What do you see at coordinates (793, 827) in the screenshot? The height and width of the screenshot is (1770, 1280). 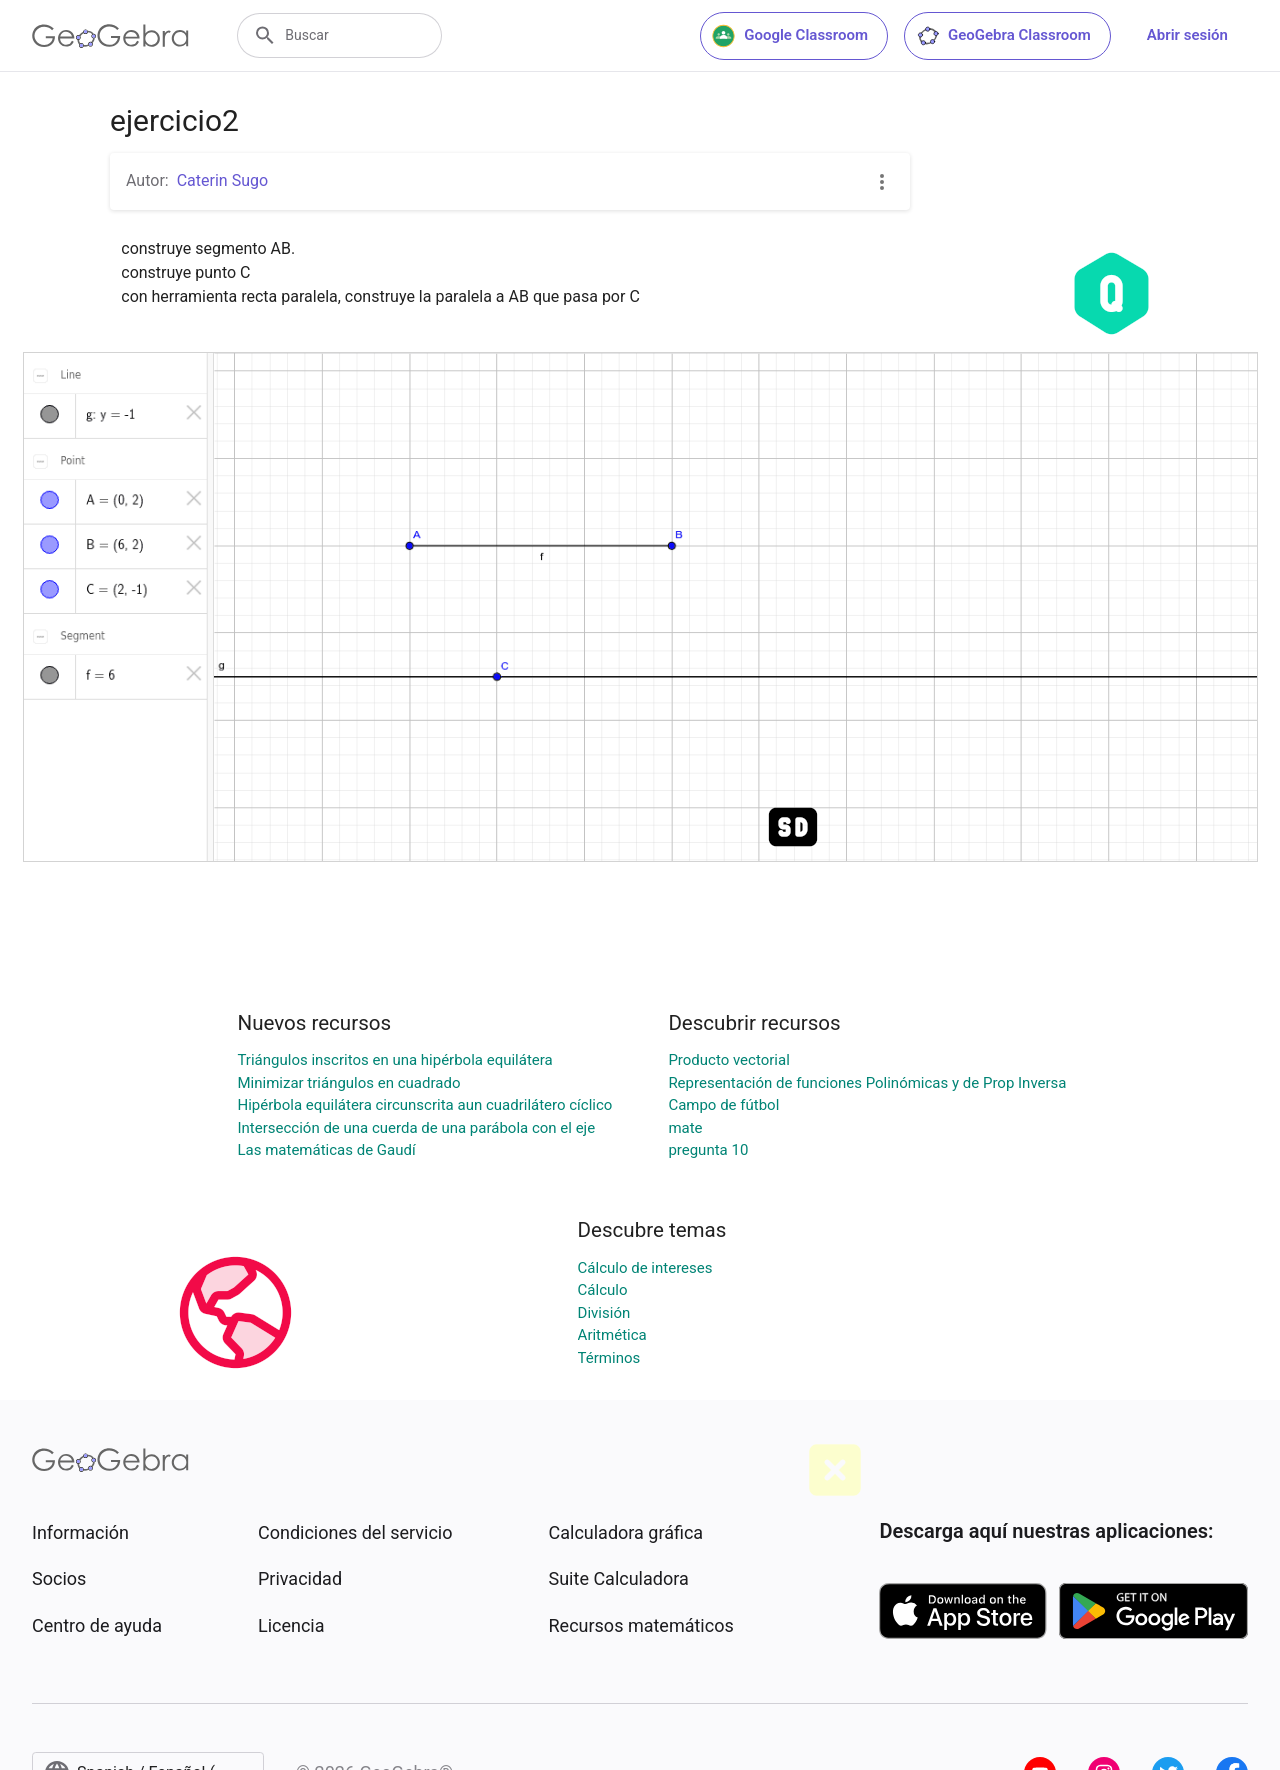 I see `indicates standard definition video quality` at bounding box center [793, 827].